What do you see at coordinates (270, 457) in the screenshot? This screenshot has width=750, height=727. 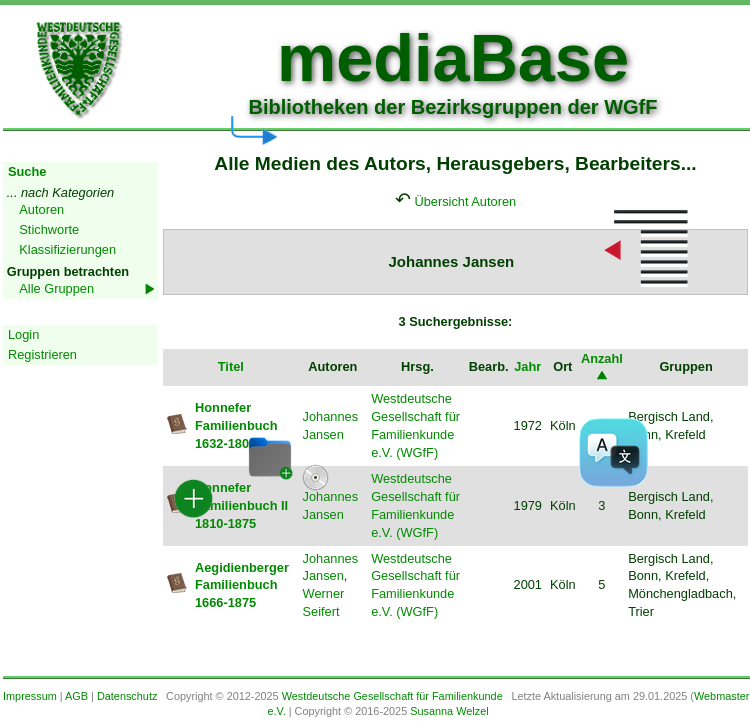 I see `create a new folder` at bounding box center [270, 457].